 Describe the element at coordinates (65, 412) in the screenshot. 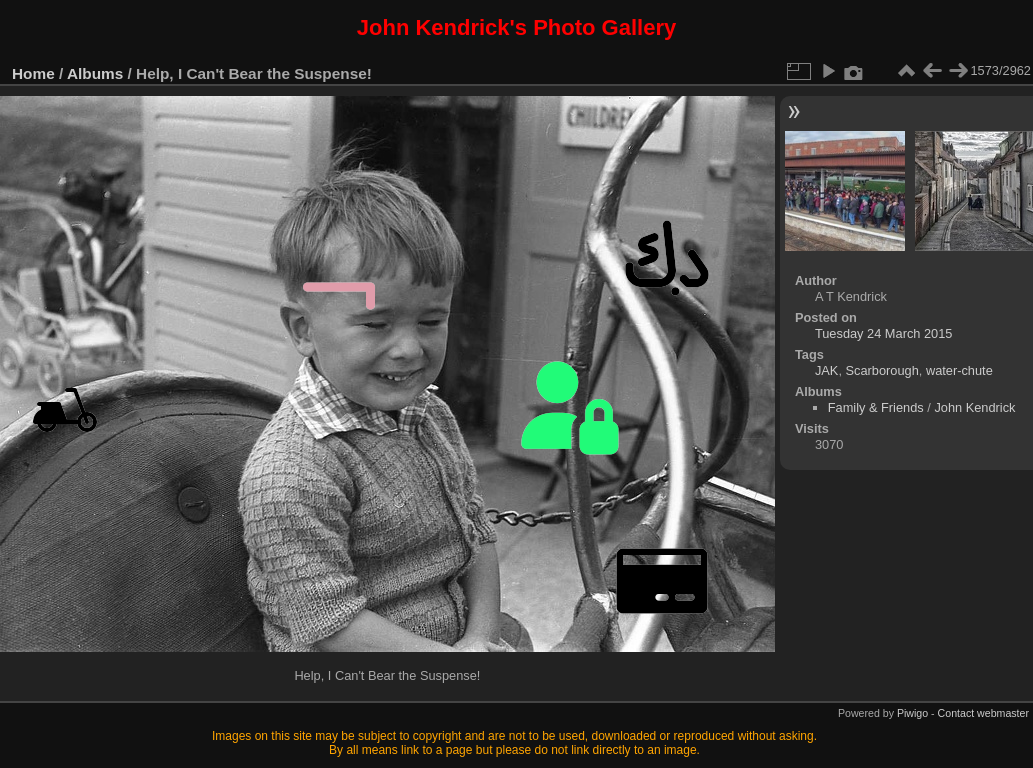

I see `select moped or scooter delivery` at that location.